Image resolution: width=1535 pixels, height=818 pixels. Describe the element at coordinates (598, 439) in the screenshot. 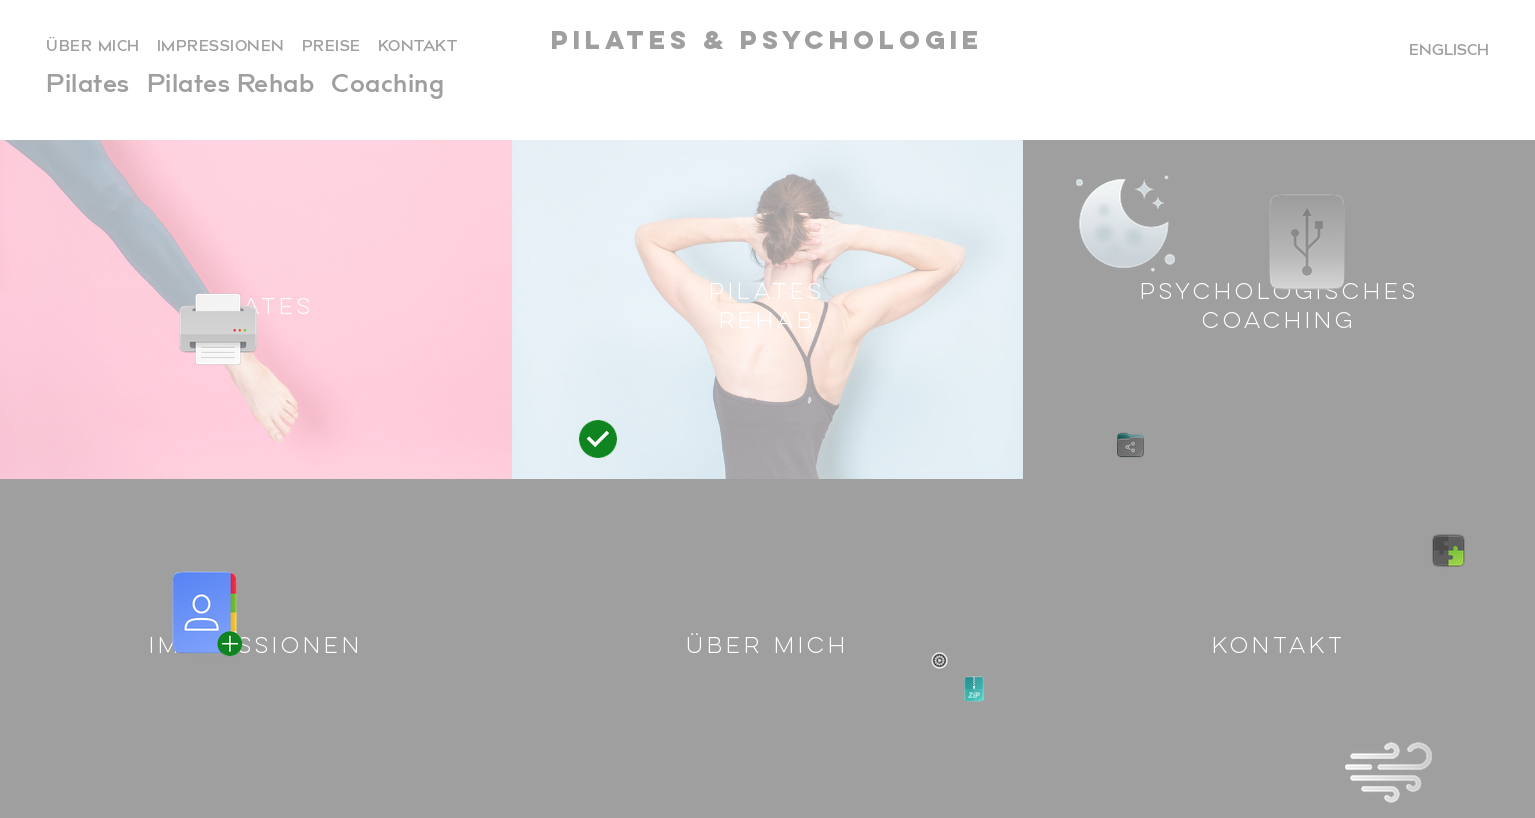

I see `indicates a selected or checked item` at that location.